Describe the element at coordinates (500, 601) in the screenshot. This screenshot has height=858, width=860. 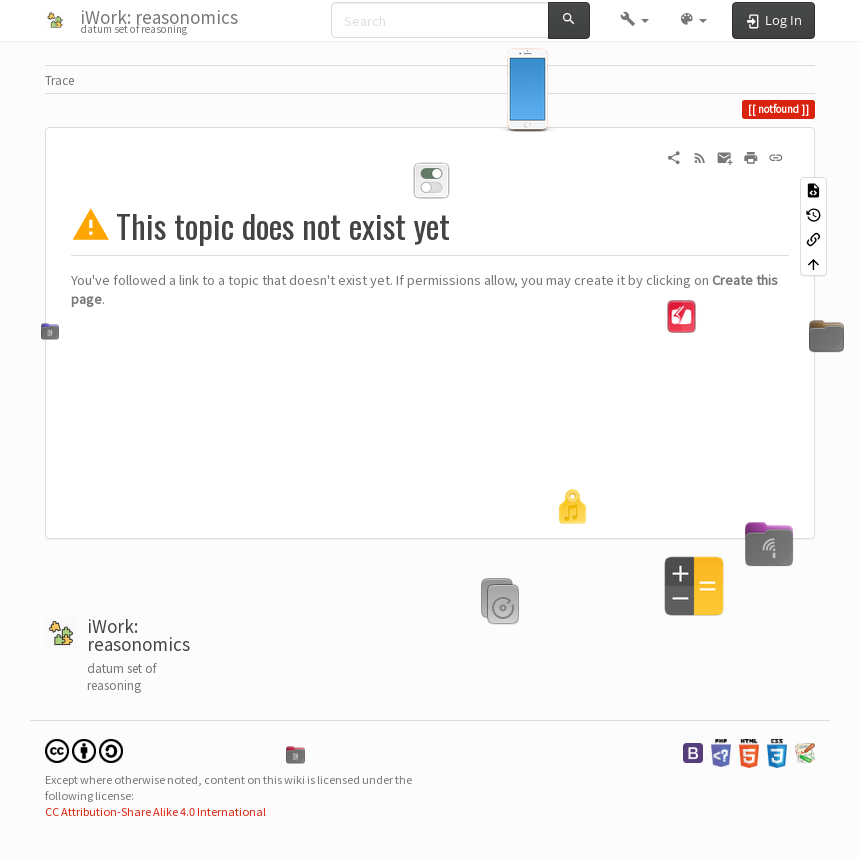
I see `access multiple disk drives or storage devices` at that location.